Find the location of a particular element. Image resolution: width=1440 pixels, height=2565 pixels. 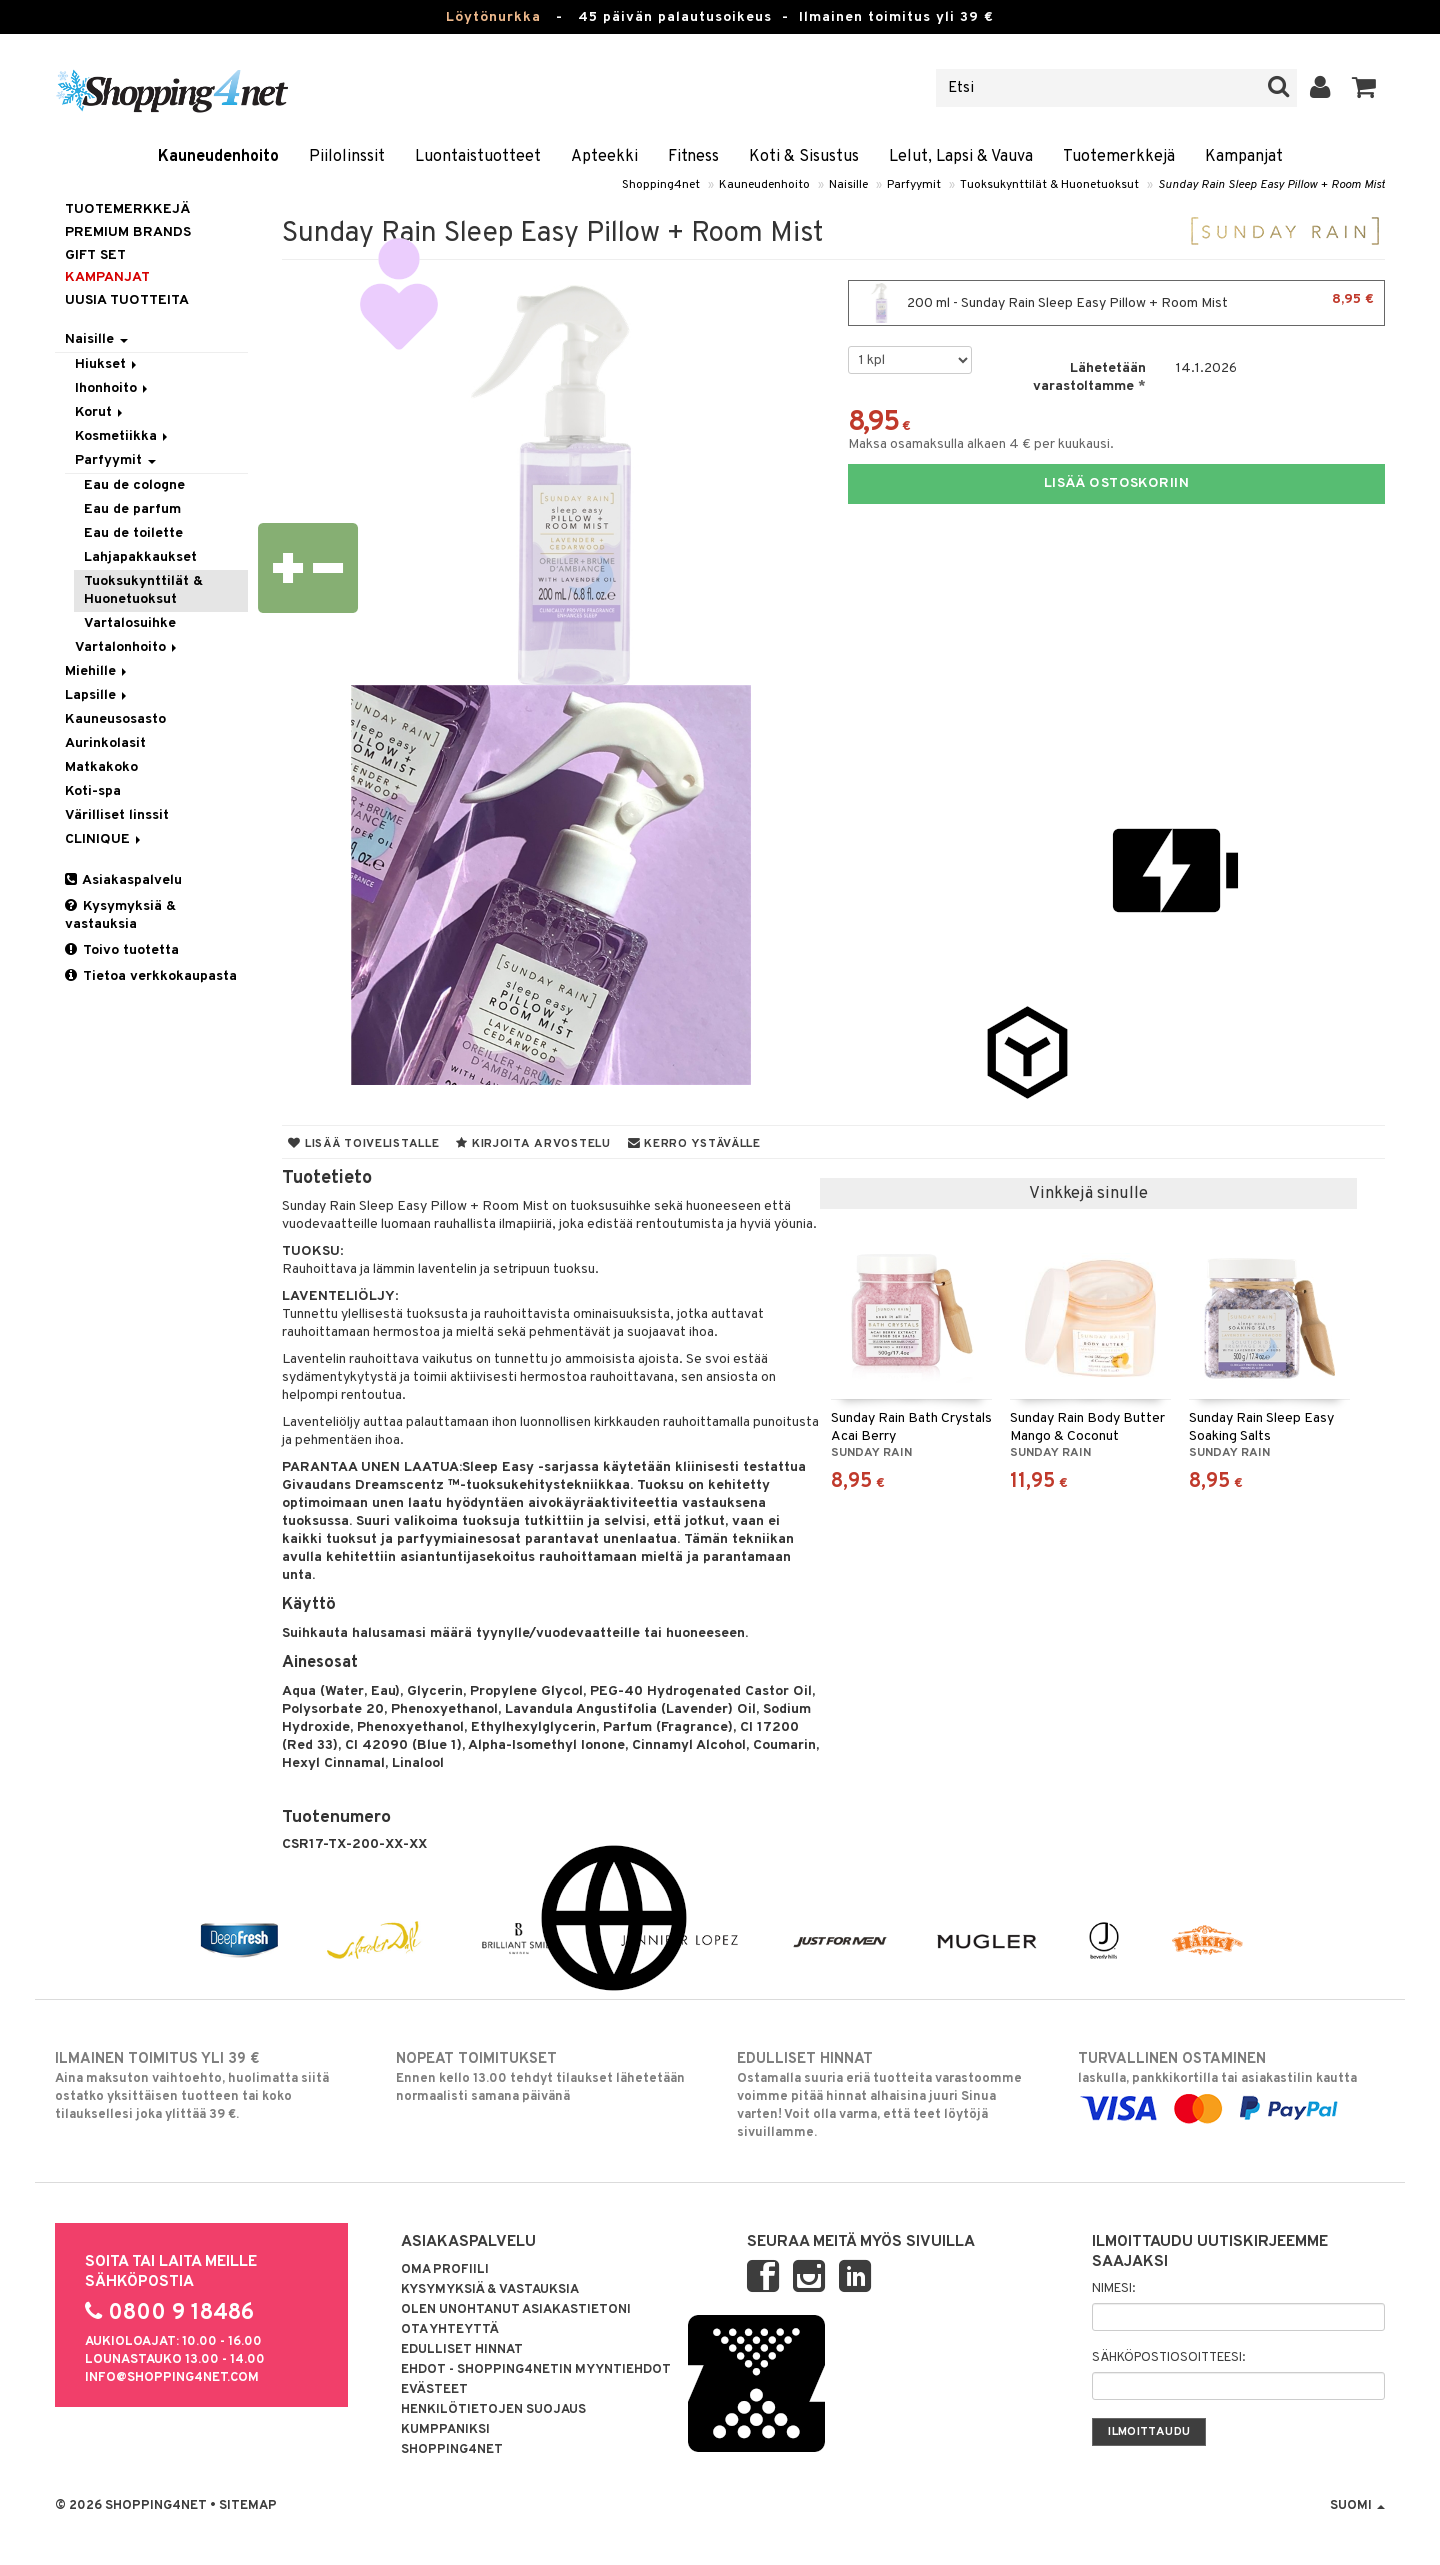

switch to global or international settings is located at coordinates (614, 1918).